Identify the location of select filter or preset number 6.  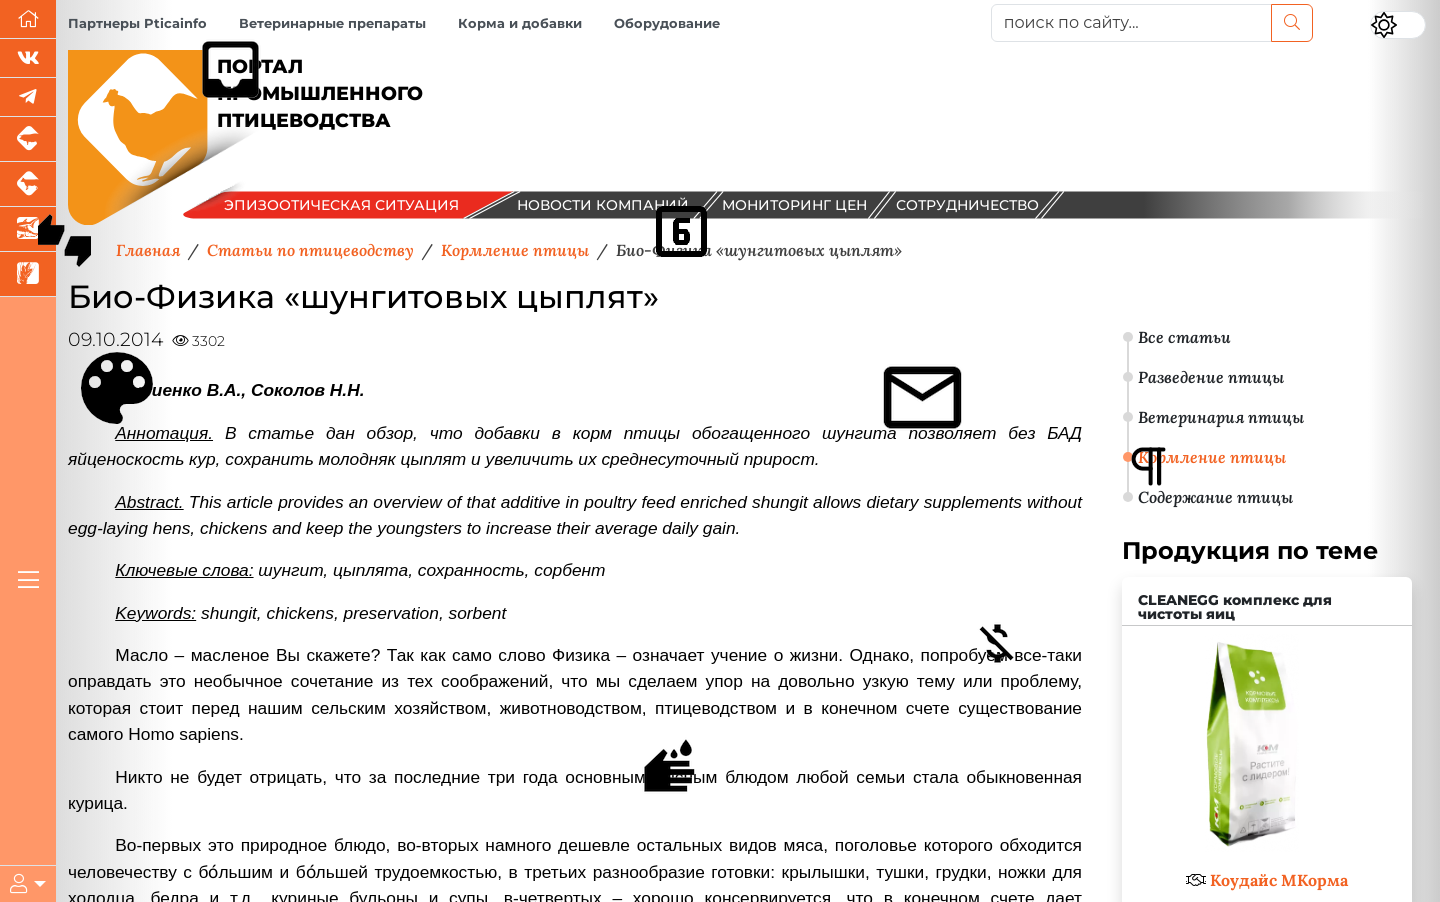
(681, 231).